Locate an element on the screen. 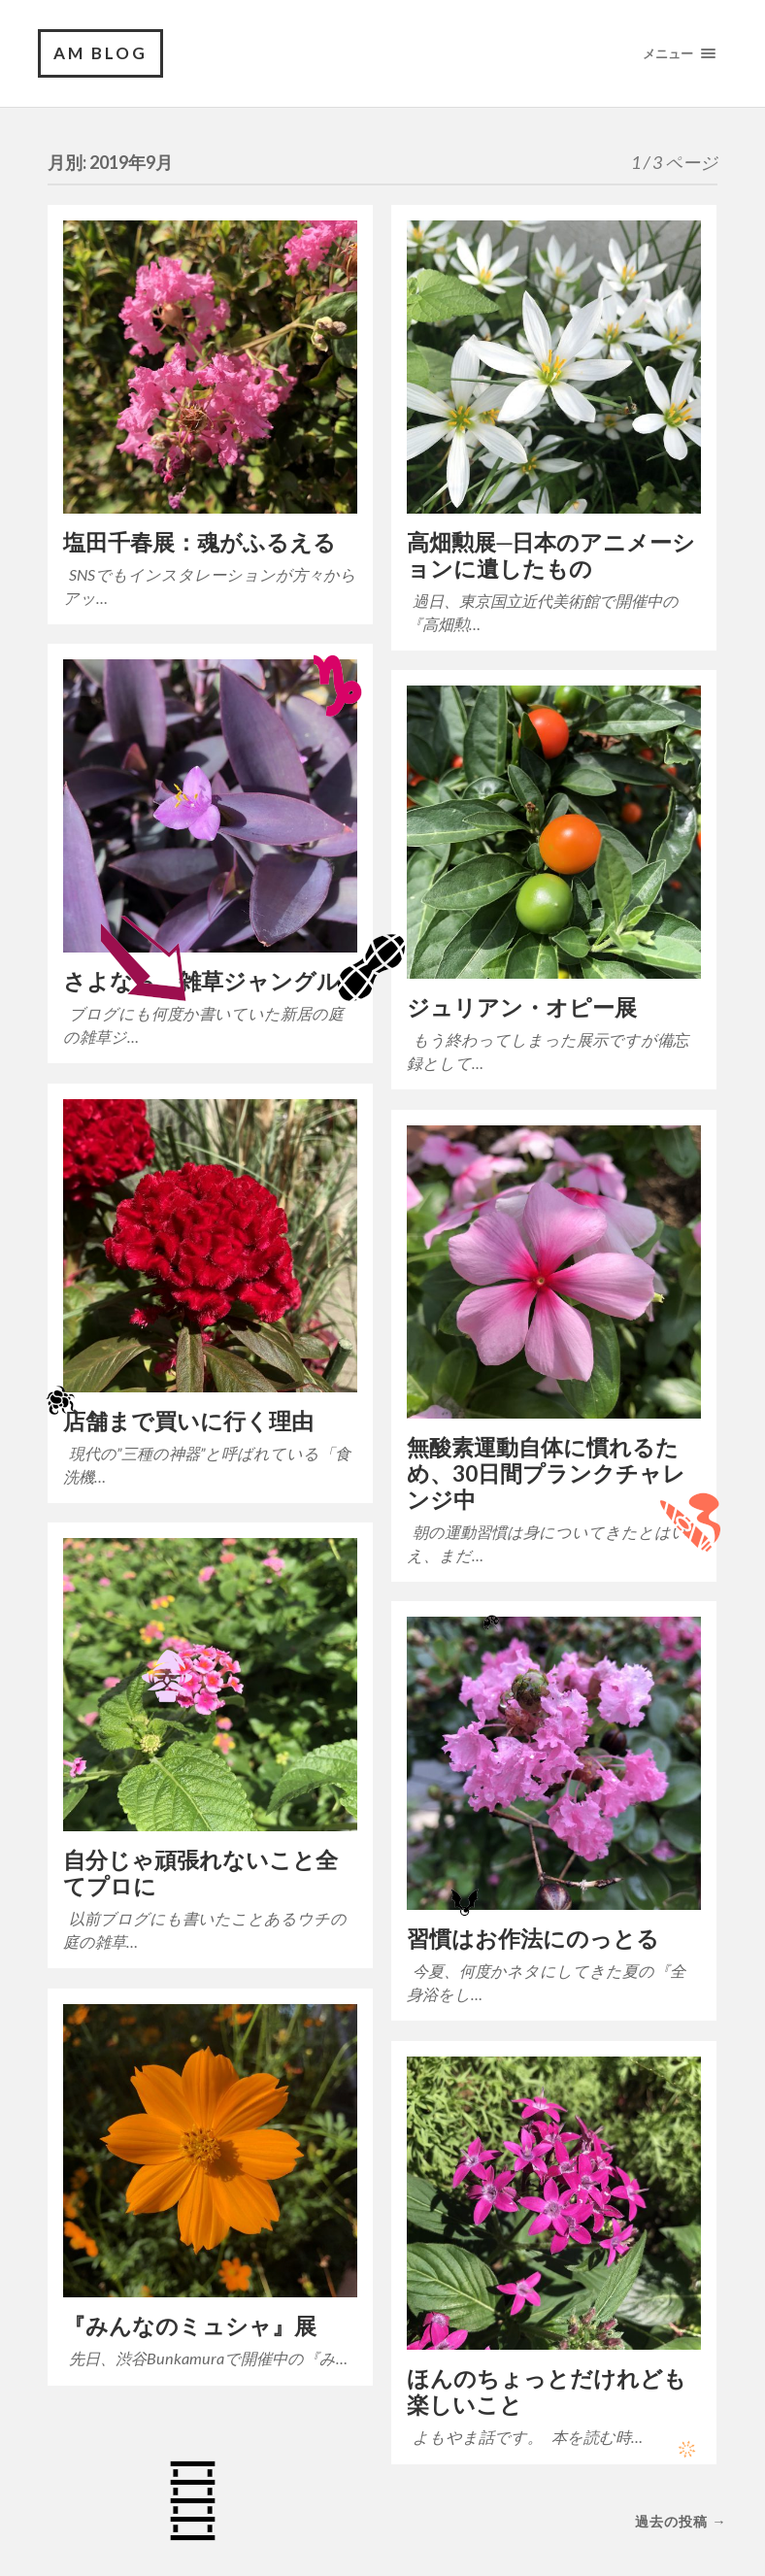 This screenshot has height=2576, width=765. access color or theme customization options is located at coordinates (491, 1623).